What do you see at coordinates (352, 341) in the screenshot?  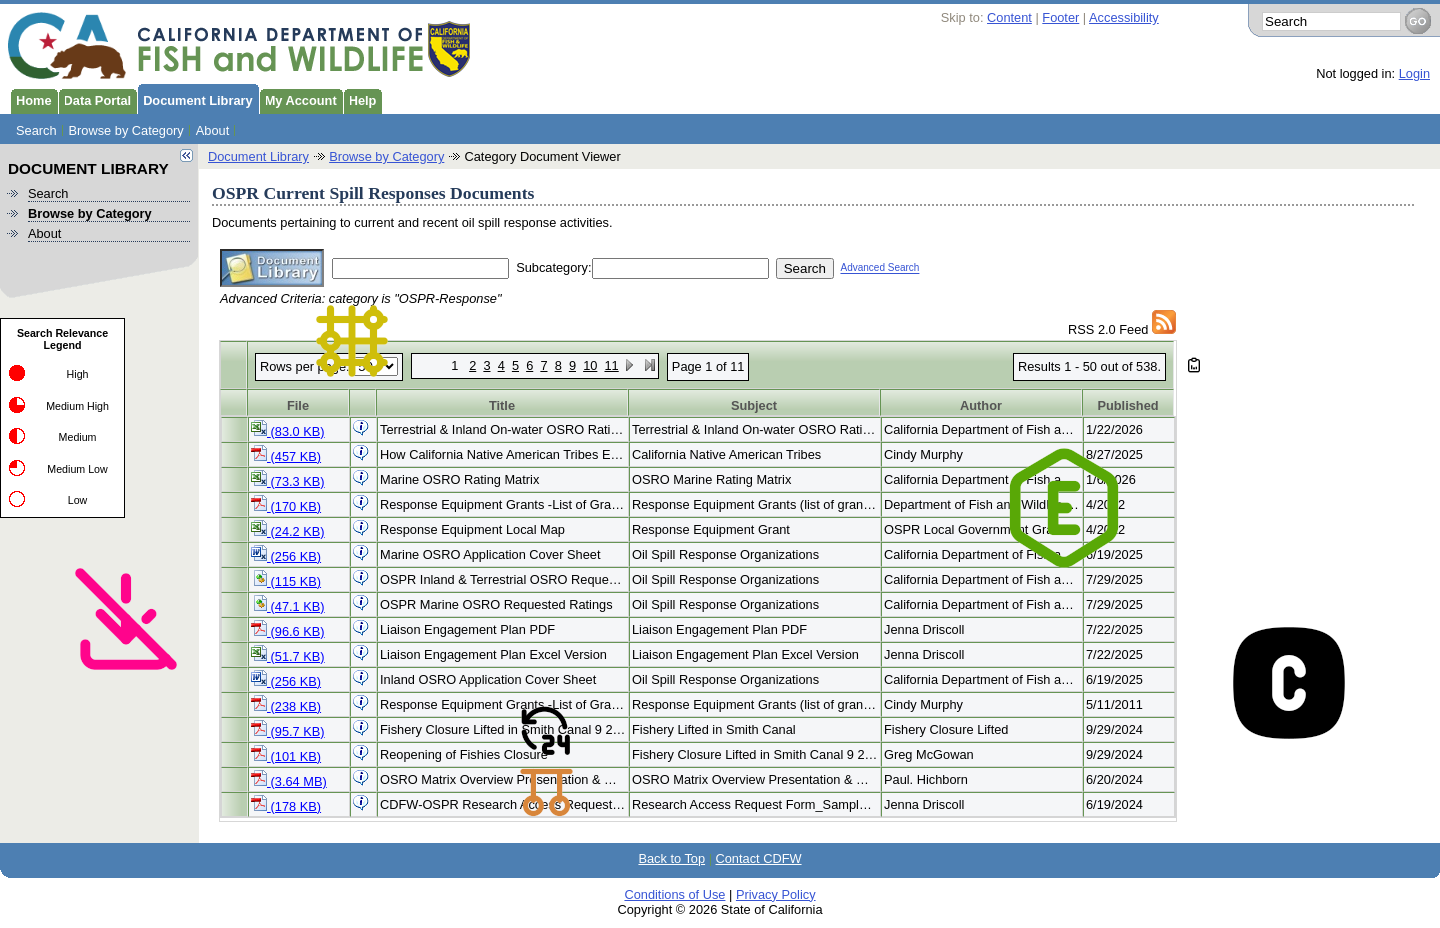 I see `view data points on a grid chart` at bounding box center [352, 341].